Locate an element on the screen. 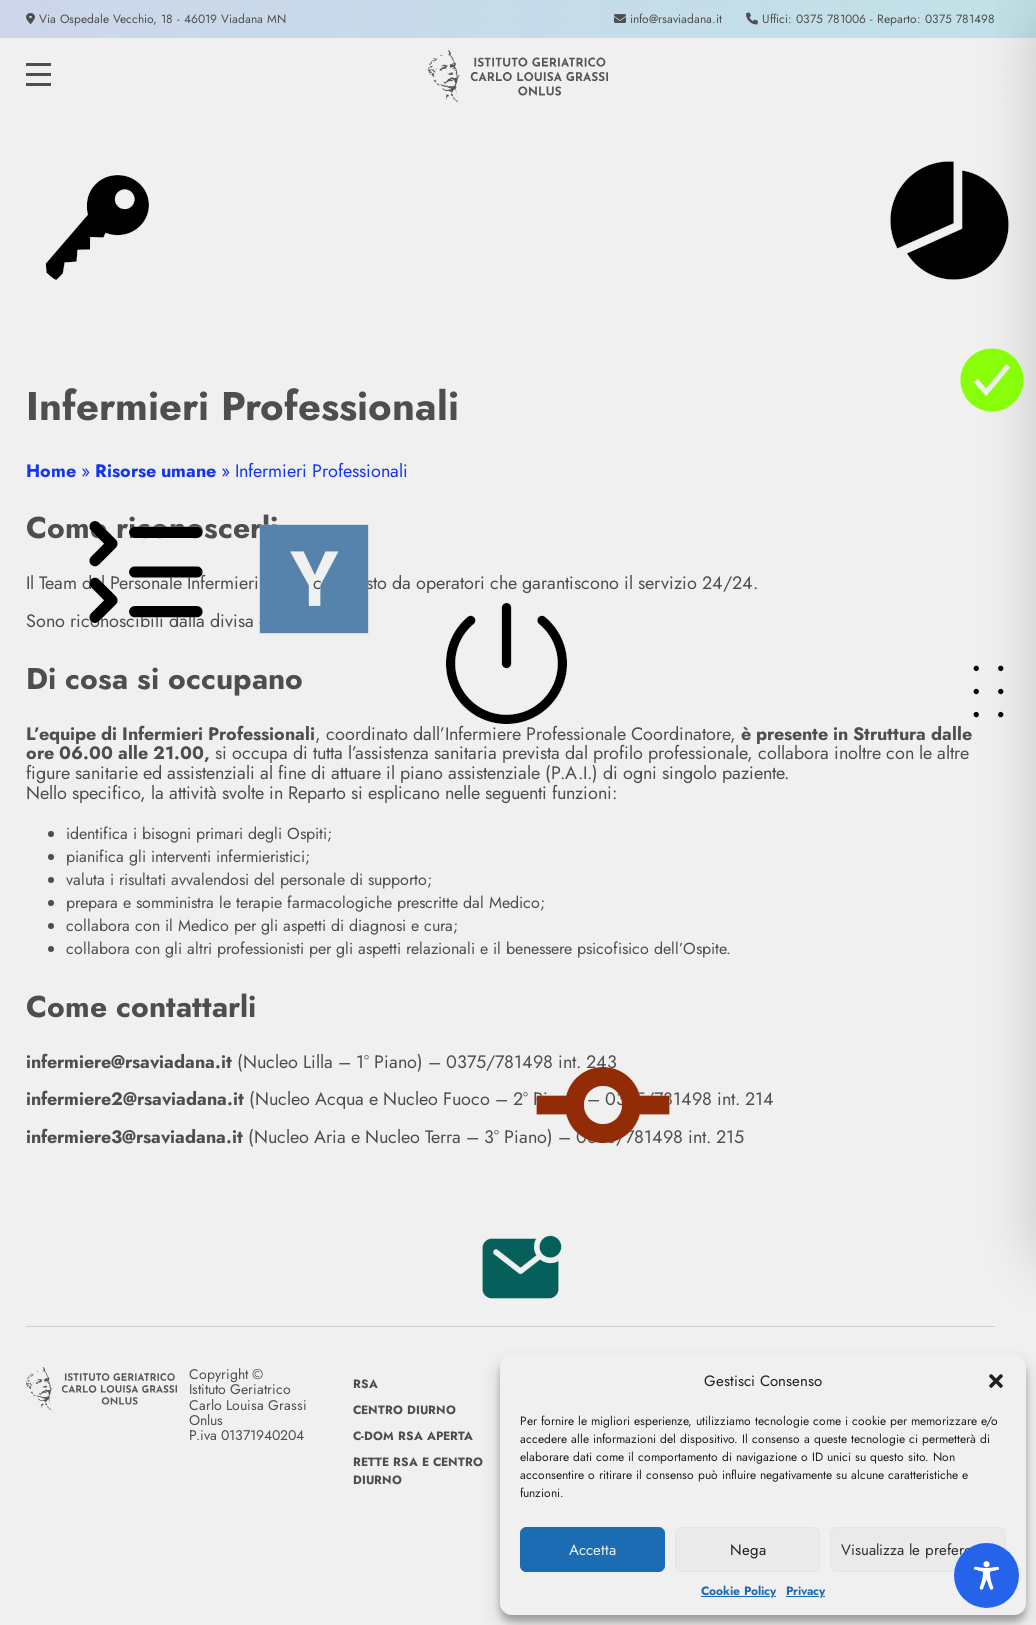 The width and height of the screenshot is (1036, 1625). drag to reorder items in a list is located at coordinates (988, 691).